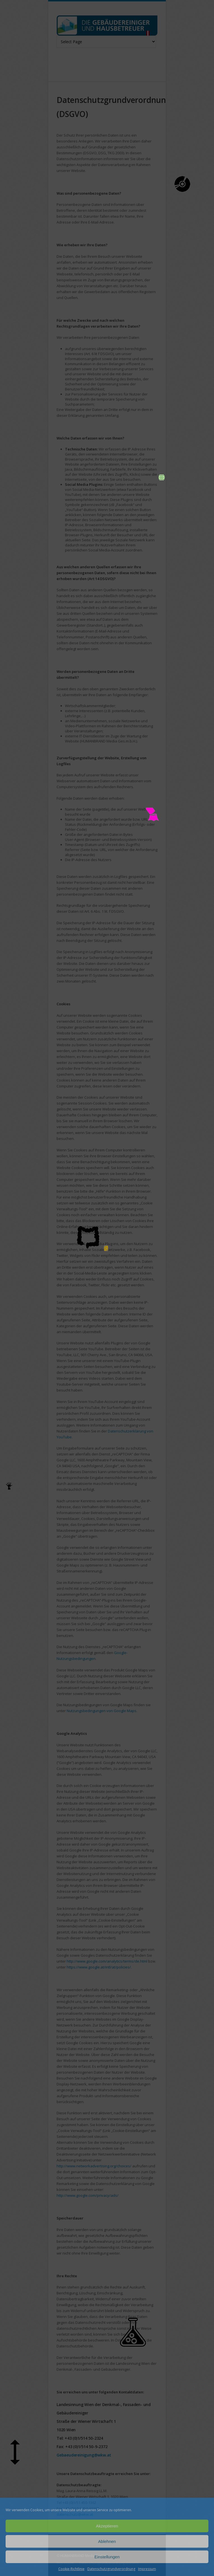 The image size is (214, 2576). I want to click on brain or cognitive function indicator, so click(162, 477).